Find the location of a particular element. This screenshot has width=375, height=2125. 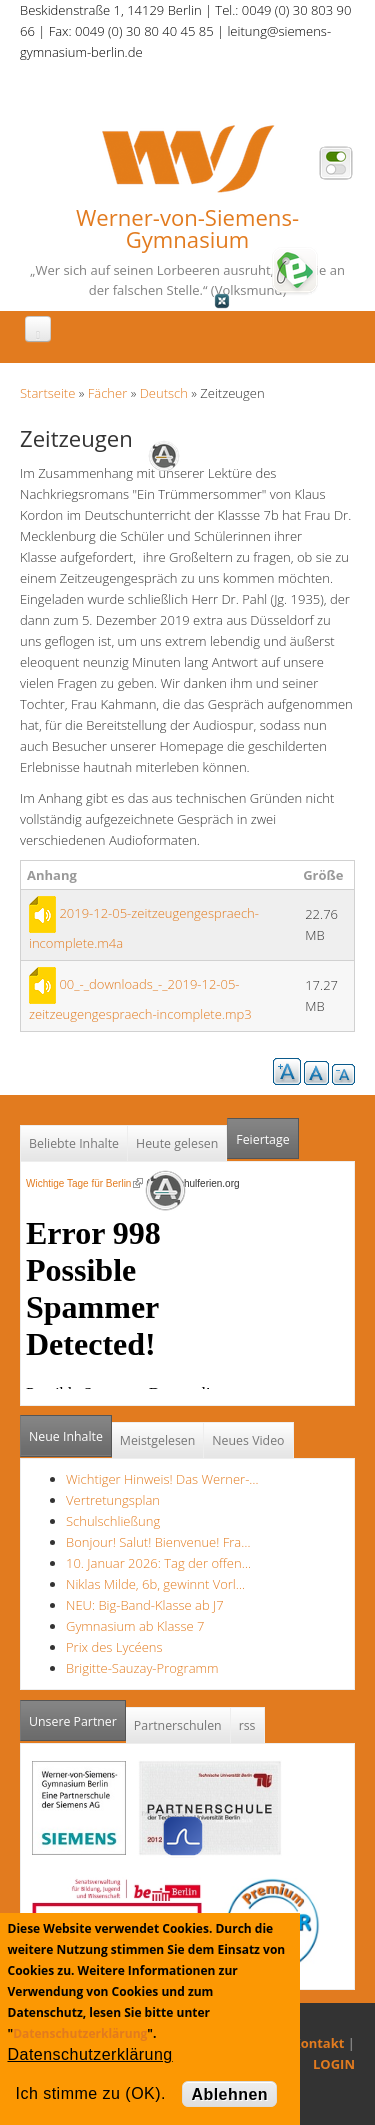

open unity tweak tool settings is located at coordinates (336, 163).